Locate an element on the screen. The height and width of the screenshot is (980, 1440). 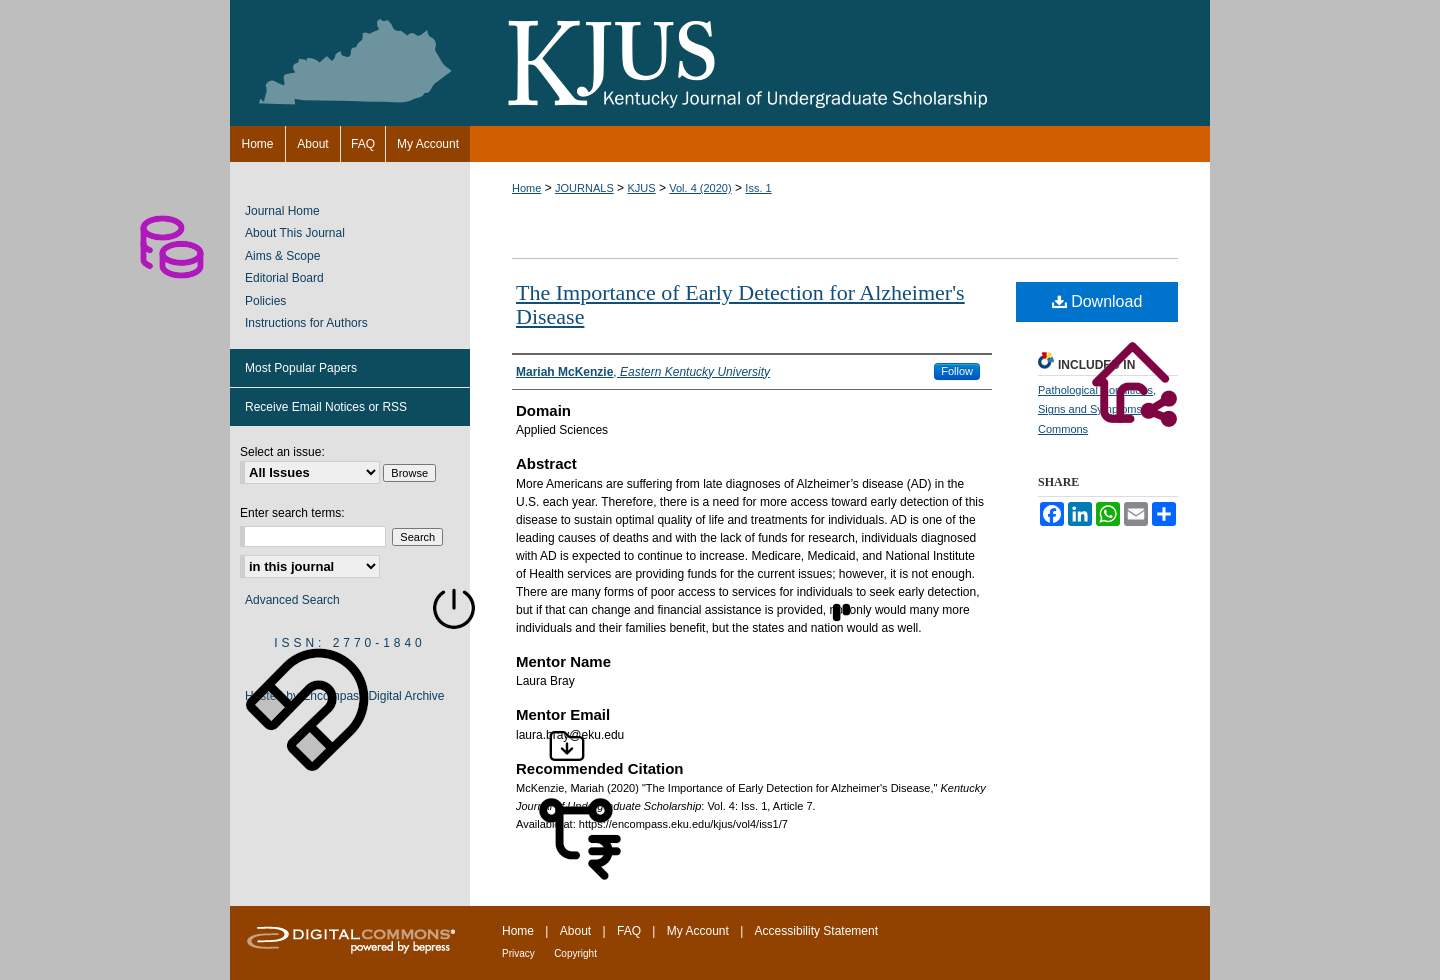
view your coin balance or currency is located at coordinates (172, 247).